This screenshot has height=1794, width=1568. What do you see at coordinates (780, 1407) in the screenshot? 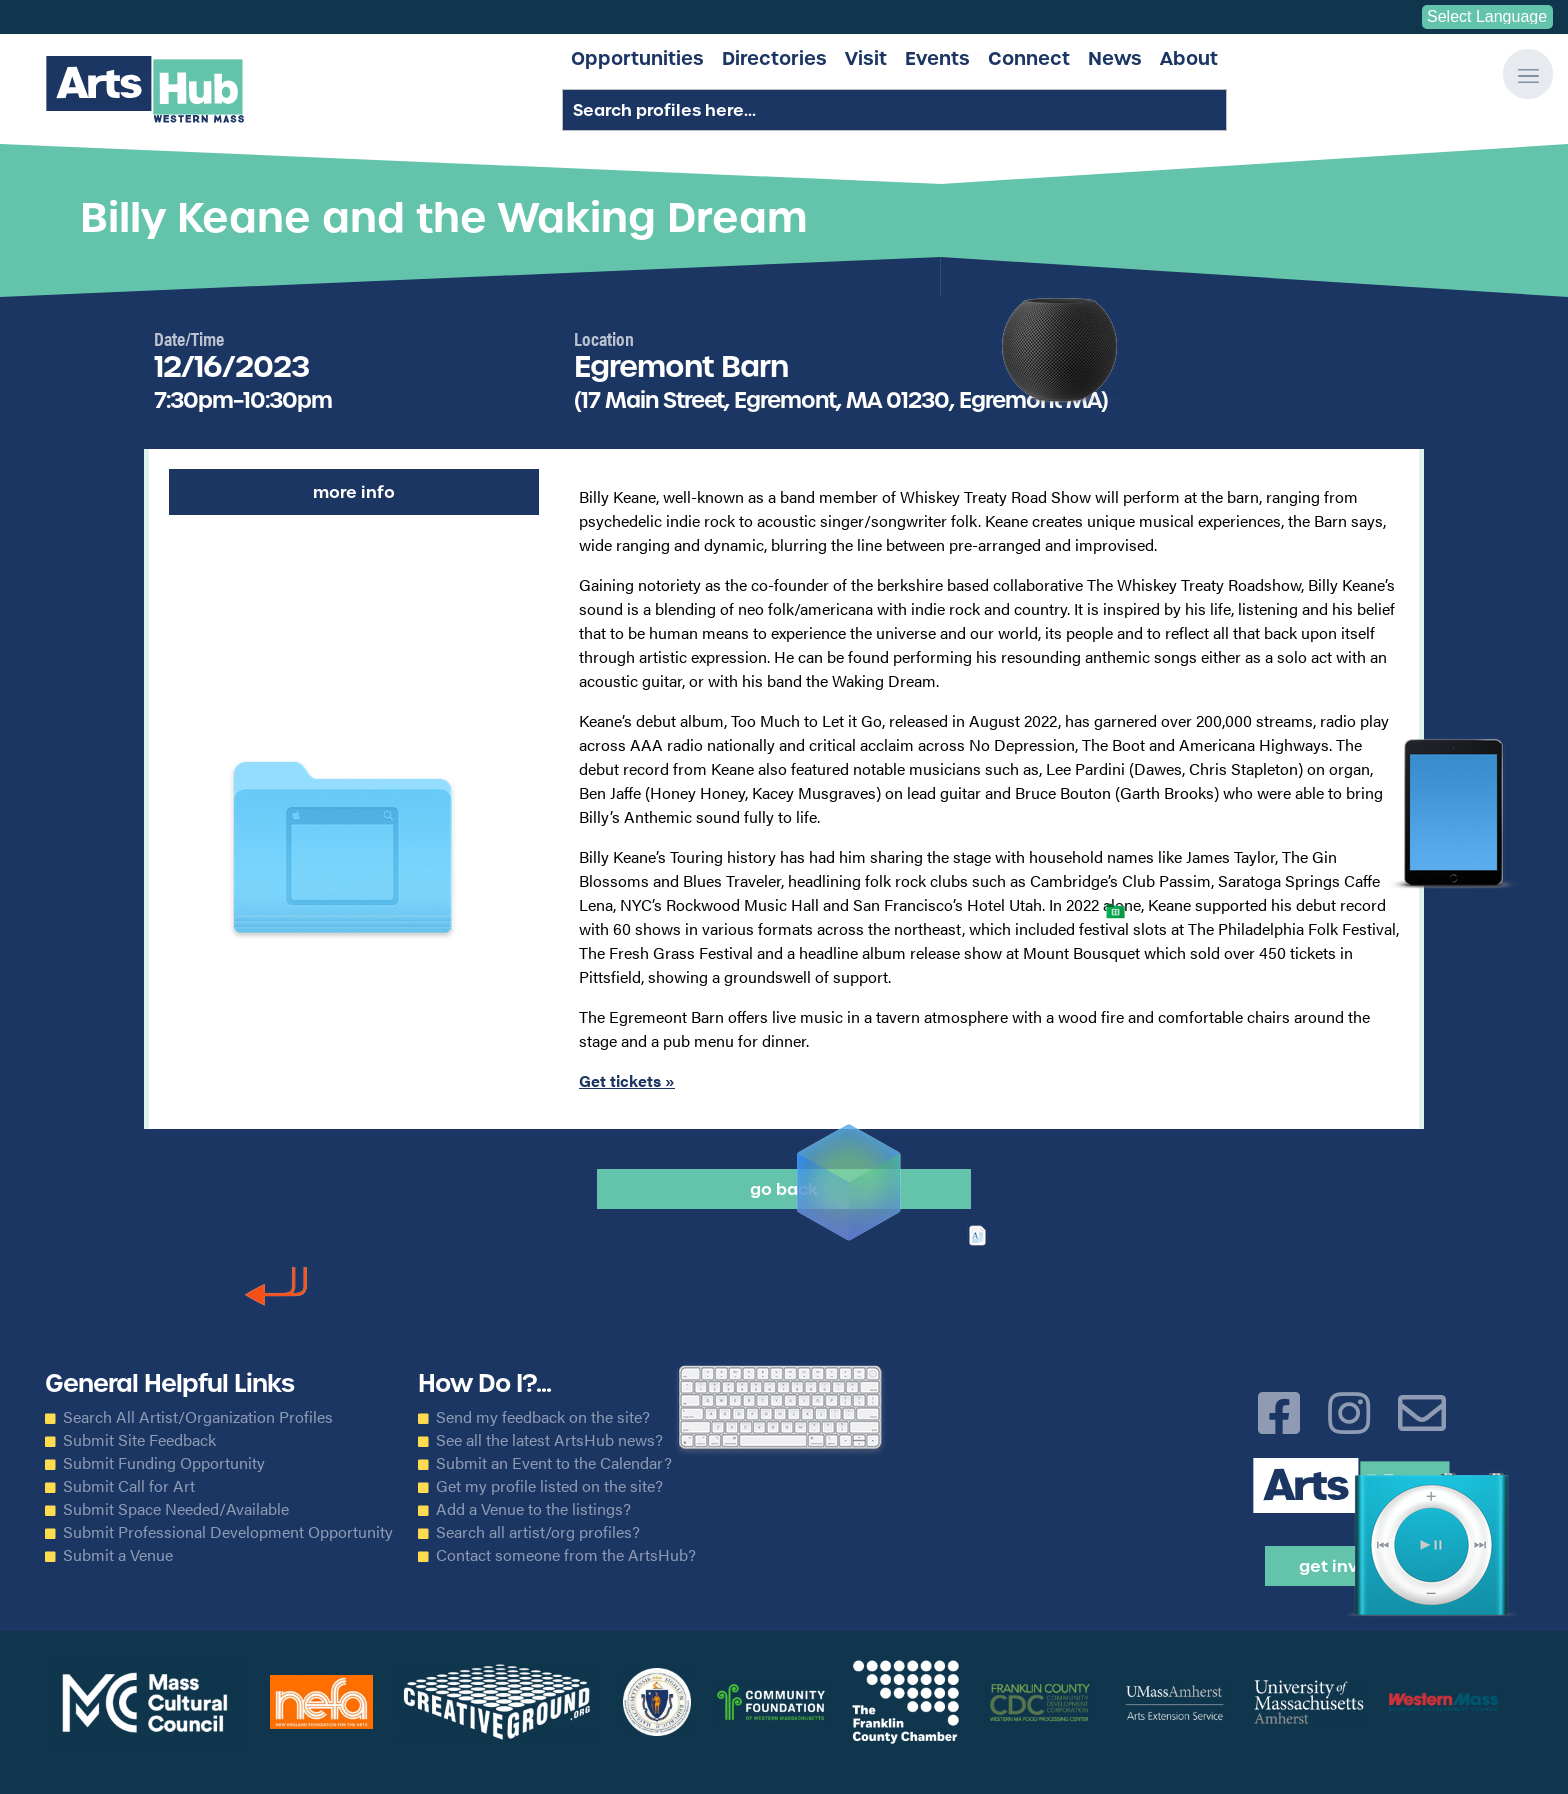
I see `connect a bluetooth keyboard` at bounding box center [780, 1407].